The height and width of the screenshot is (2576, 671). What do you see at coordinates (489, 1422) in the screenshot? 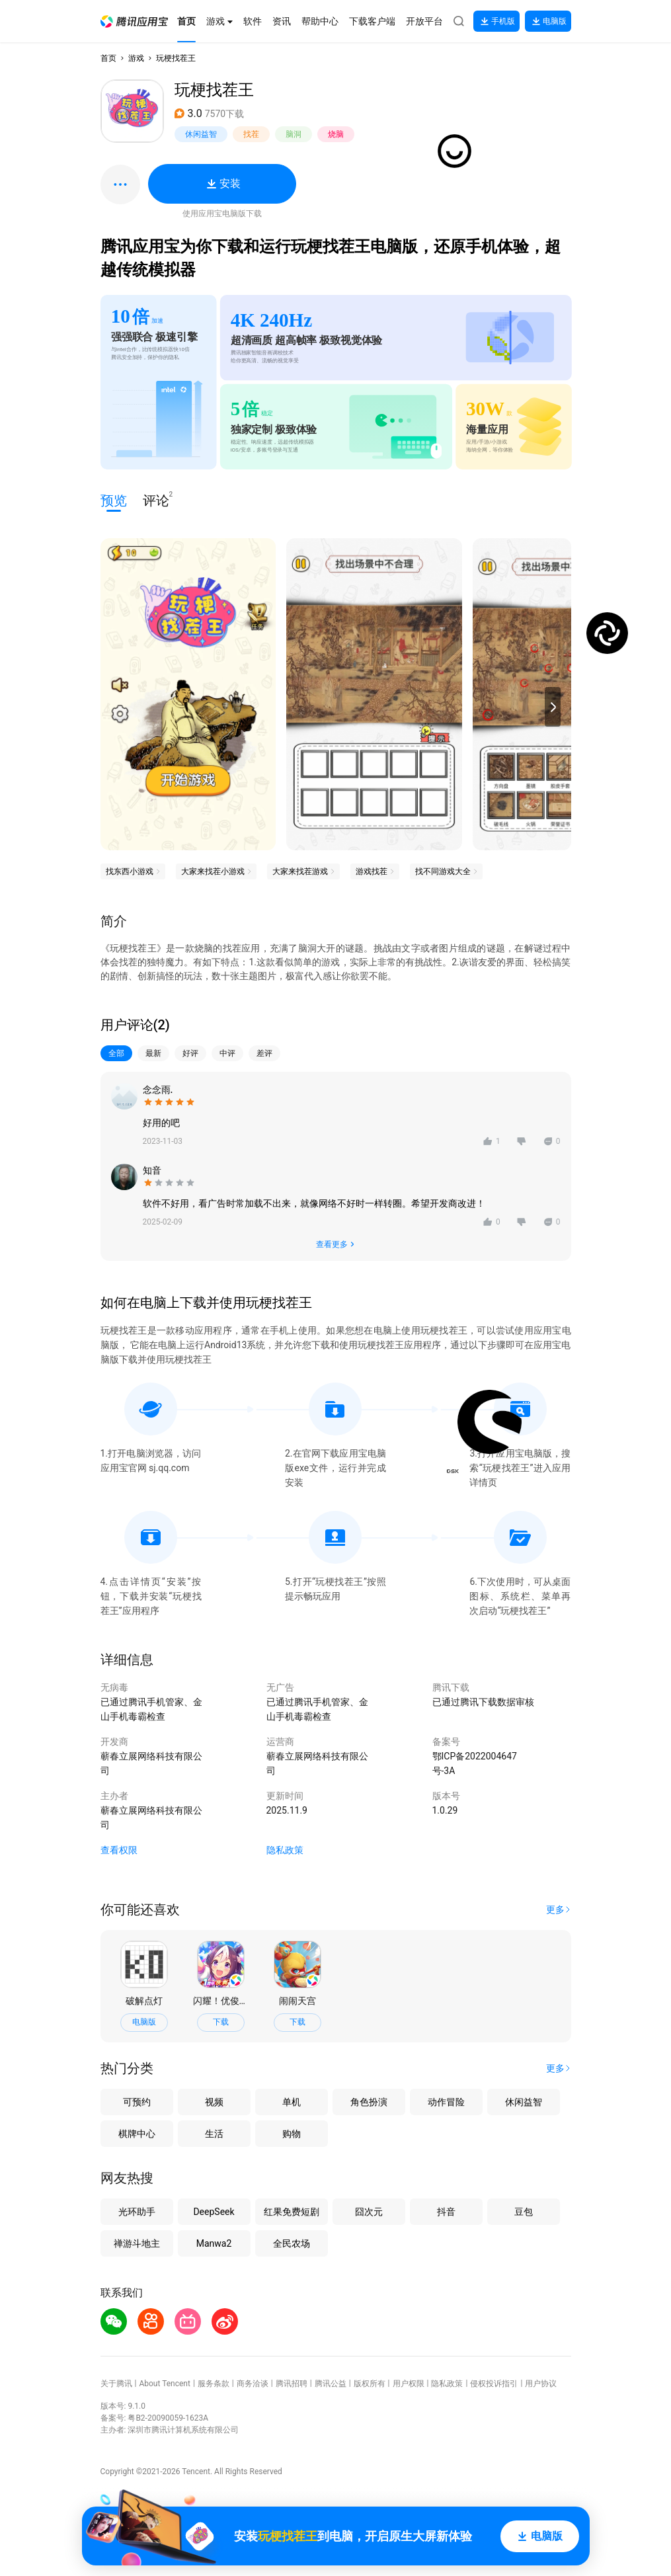
I see `Shopware e-commerce platform logo` at bounding box center [489, 1422].